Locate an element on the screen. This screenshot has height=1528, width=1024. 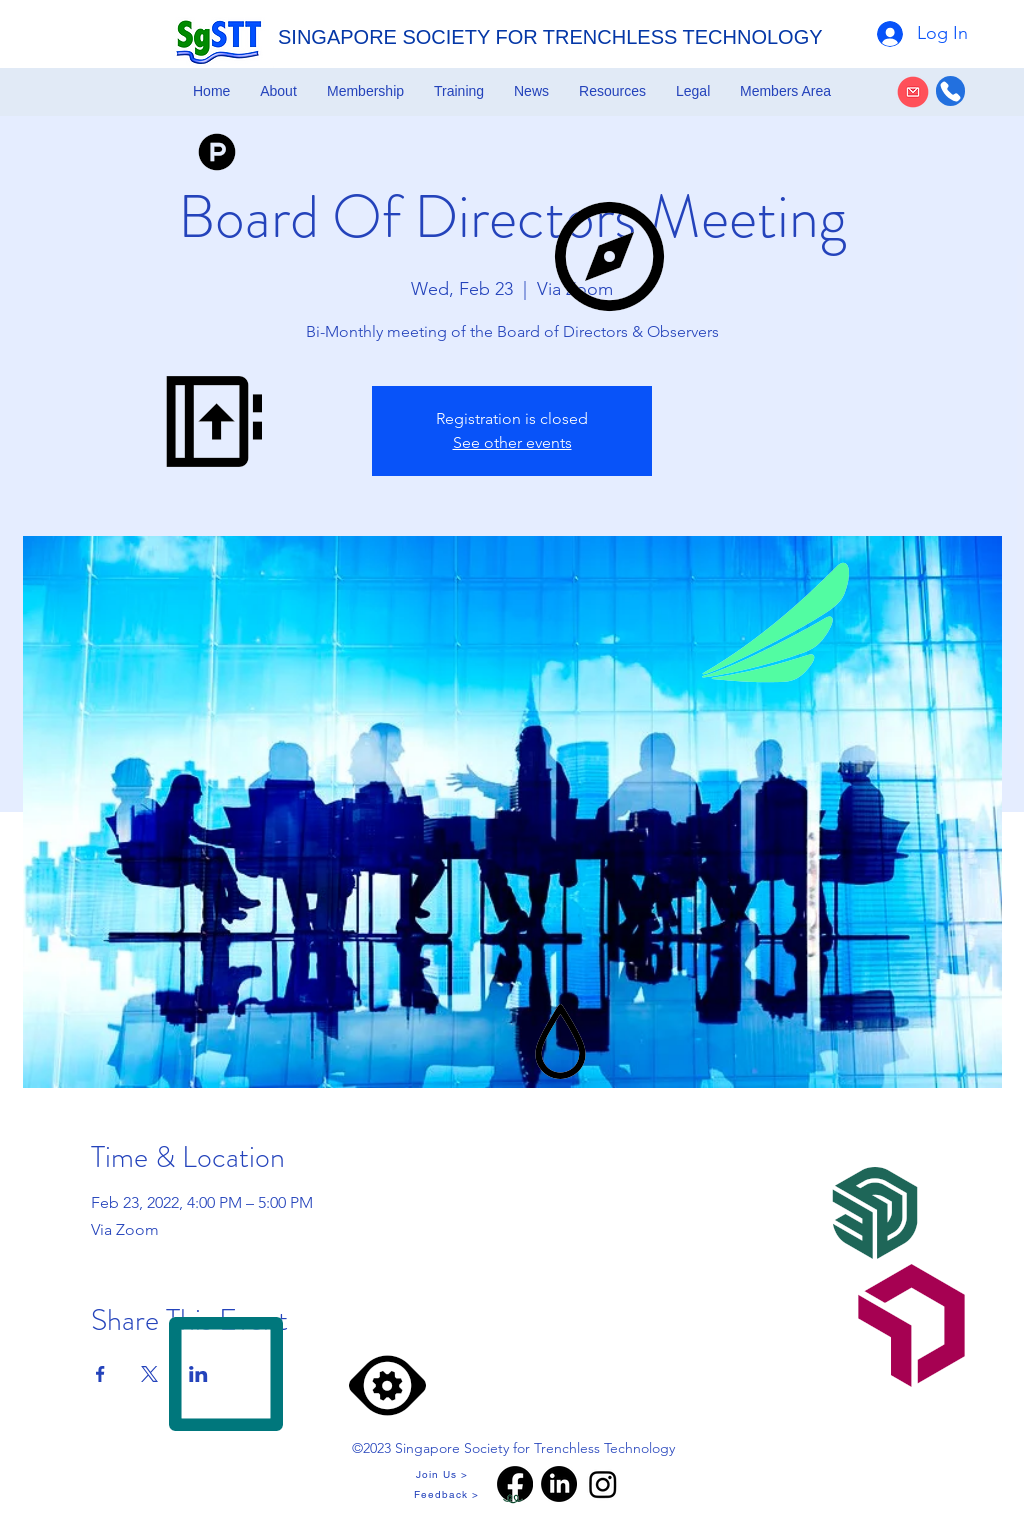
moo print and design services logo is located at coordinates (560, 1041).